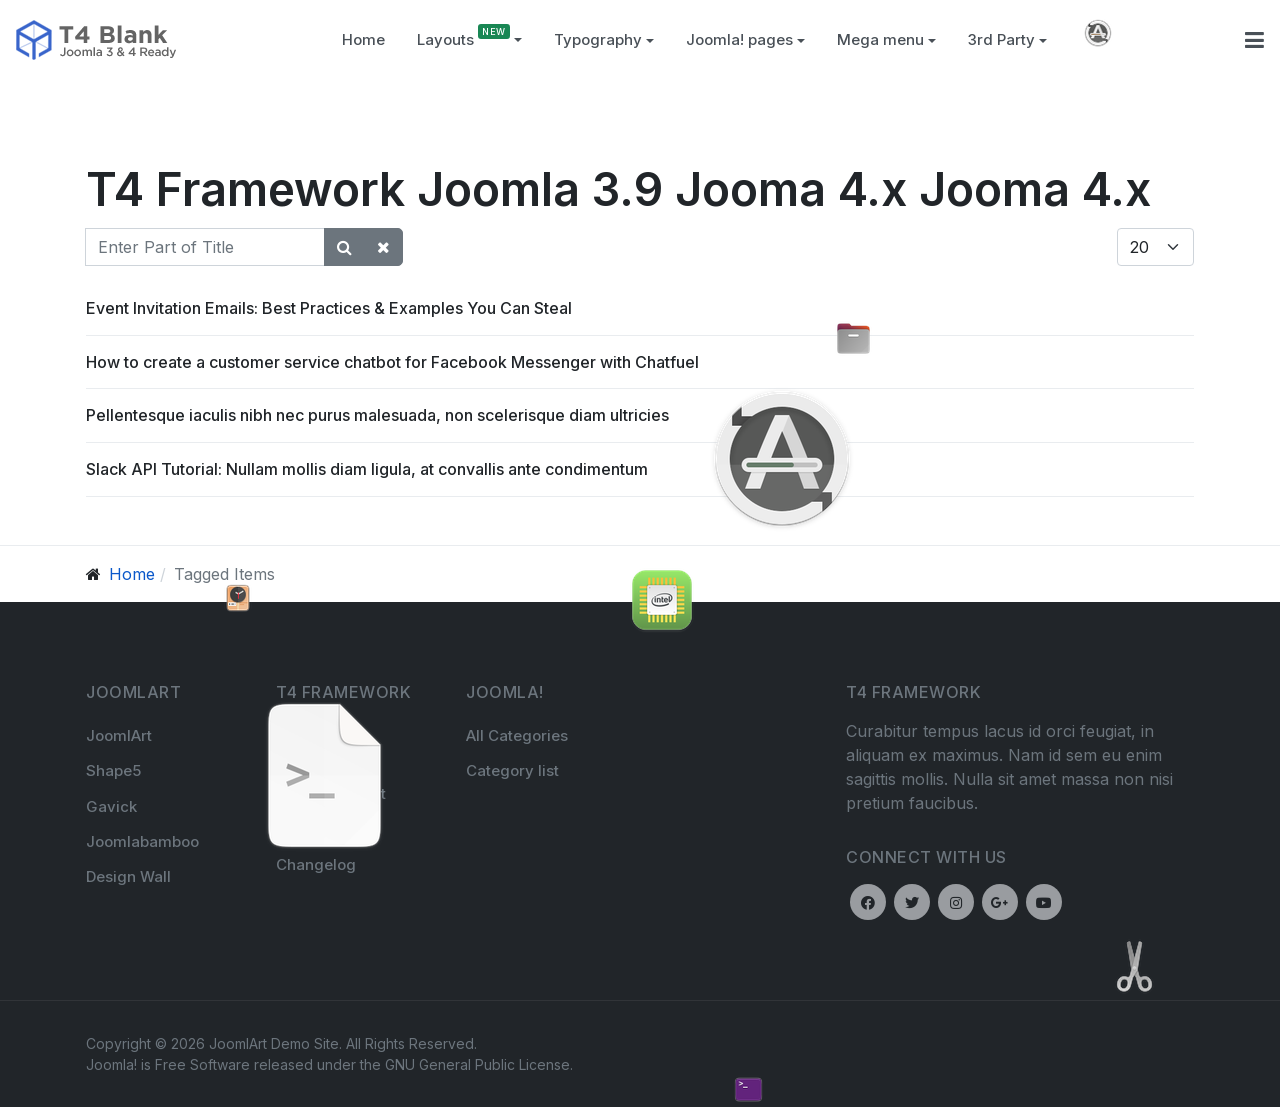  What do you see at coordinates (662, 600) in the screenshot?
I see `access Intel processor settings` at bounding box center [662, 600].